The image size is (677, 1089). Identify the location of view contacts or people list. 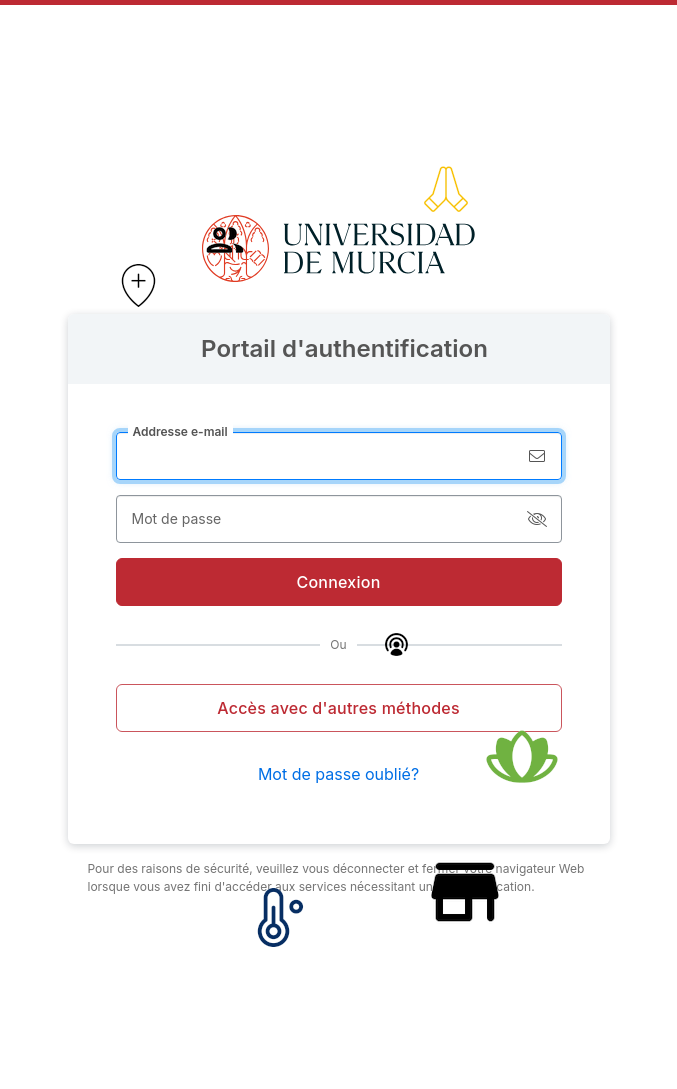
(225, 240).